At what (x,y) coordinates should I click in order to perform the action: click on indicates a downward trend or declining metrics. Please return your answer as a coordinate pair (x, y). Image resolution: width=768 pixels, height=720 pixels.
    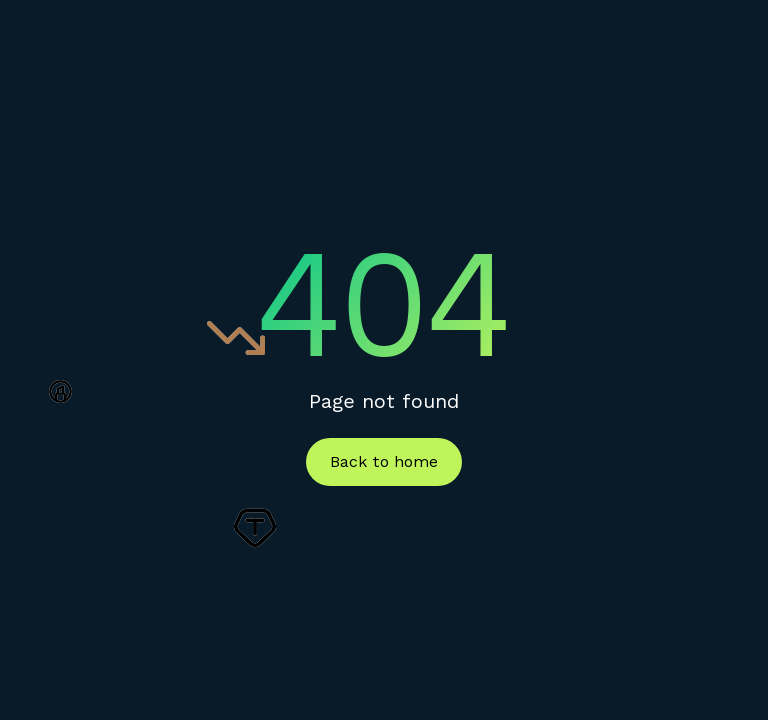
    Looking at the image, I should click on (236, 338).